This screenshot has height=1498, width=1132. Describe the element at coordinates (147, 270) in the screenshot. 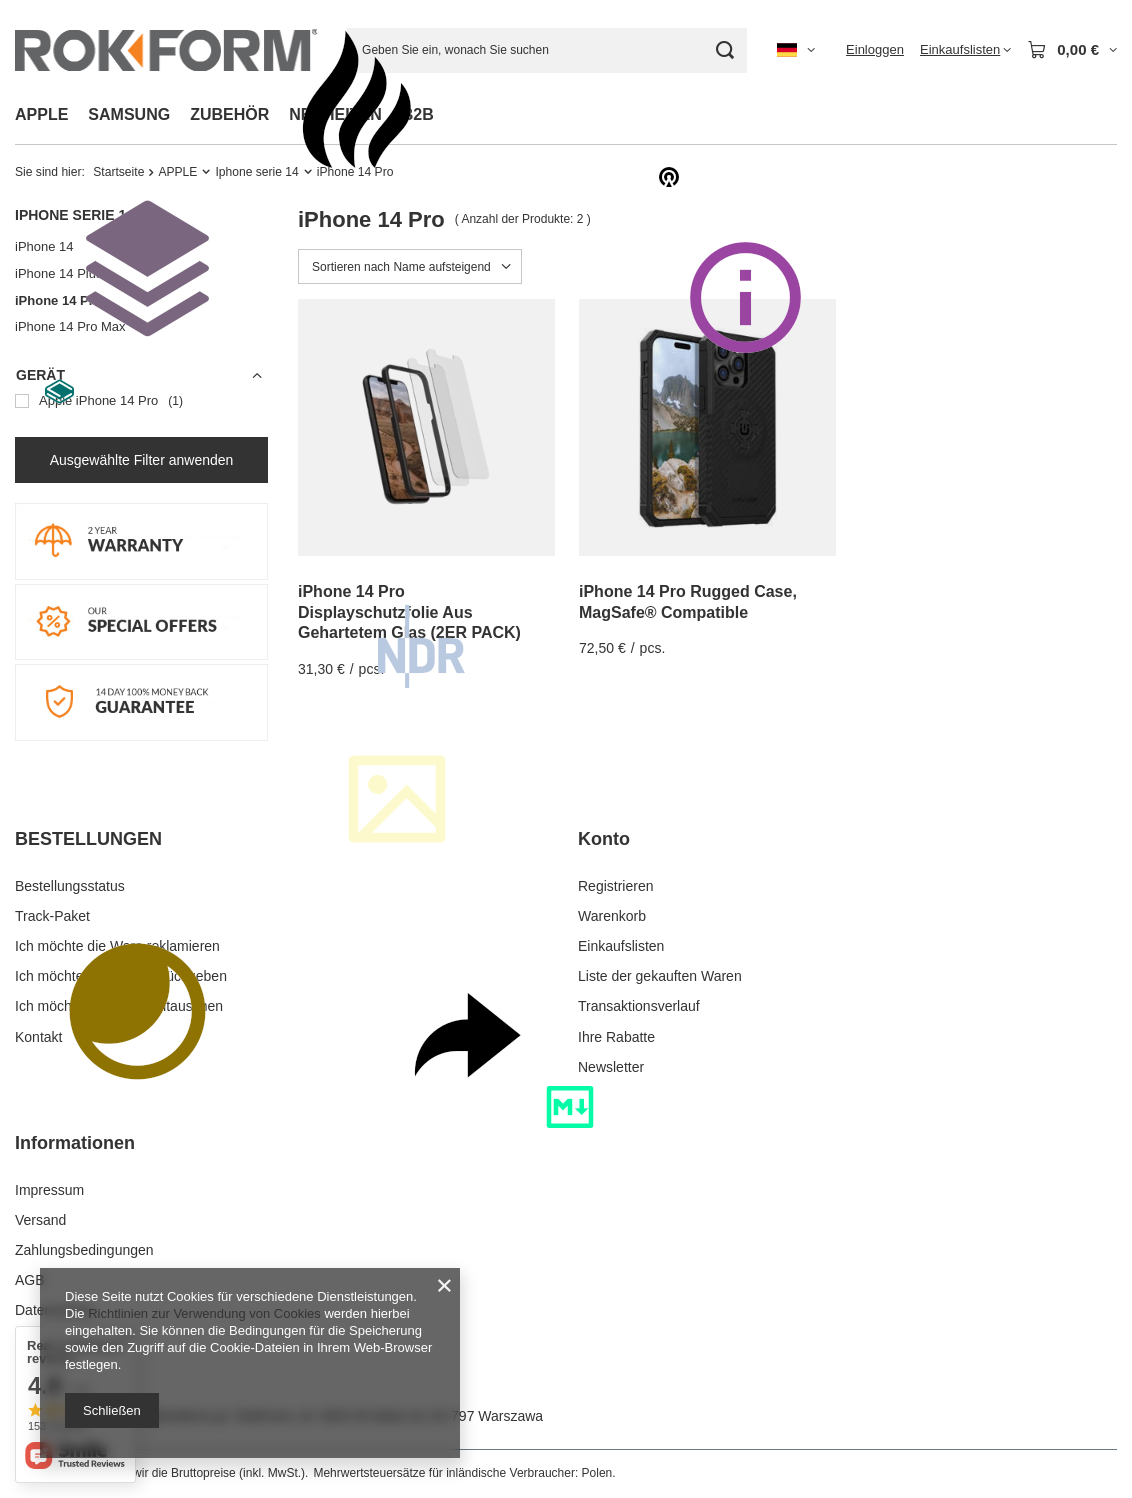

I see `view stacked layers or content` at that location.